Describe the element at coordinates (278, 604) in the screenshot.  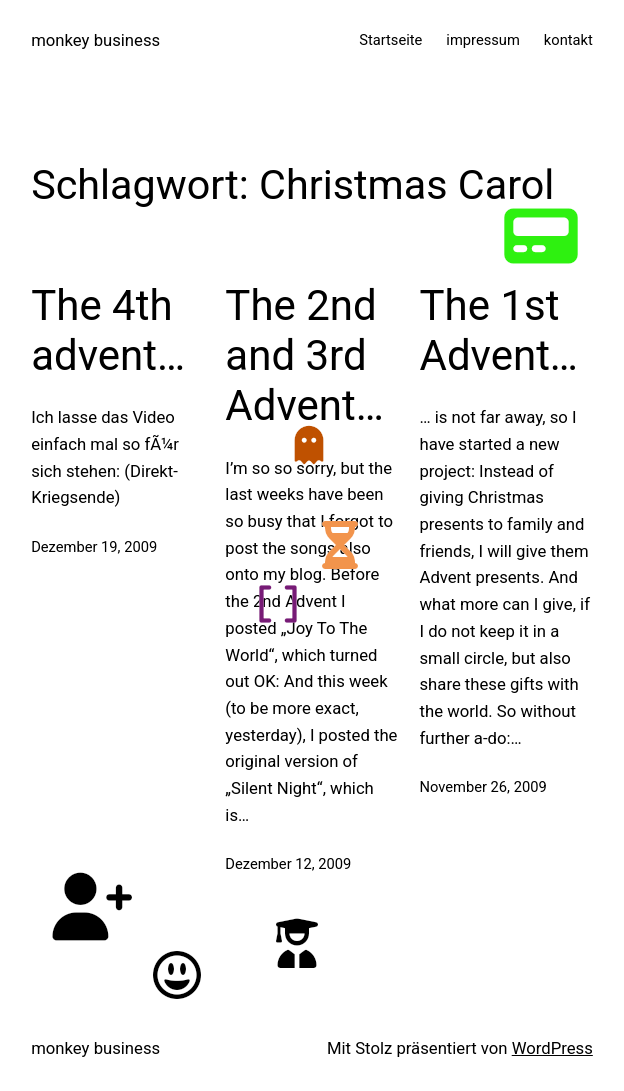
I see `insert code or code block` at that location.